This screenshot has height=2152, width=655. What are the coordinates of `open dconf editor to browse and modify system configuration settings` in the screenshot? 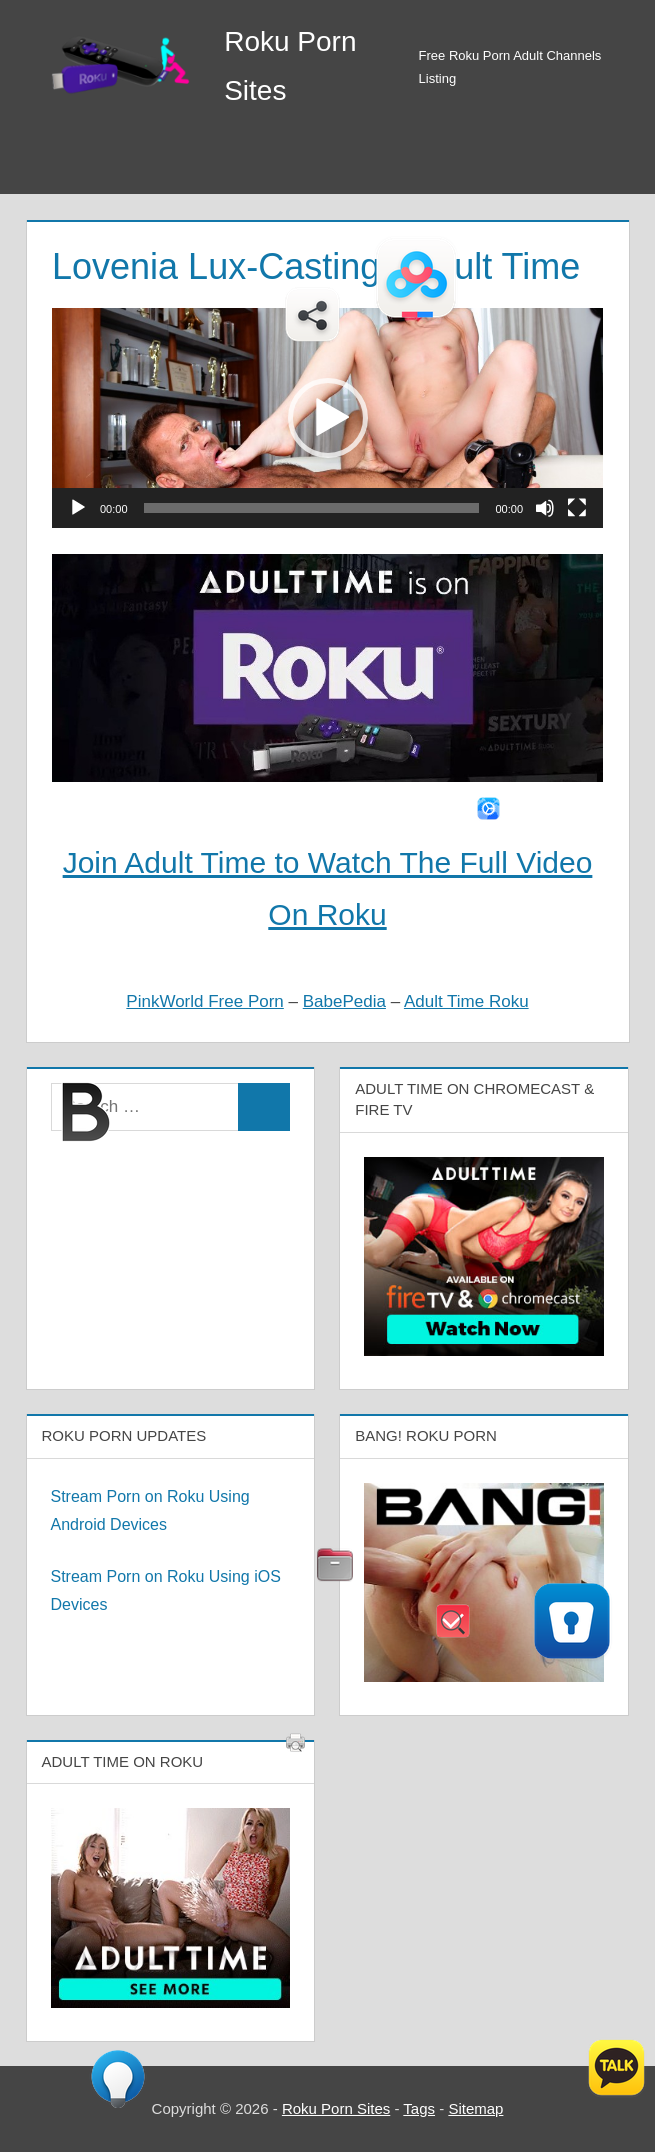 It's located at (453, 1621).